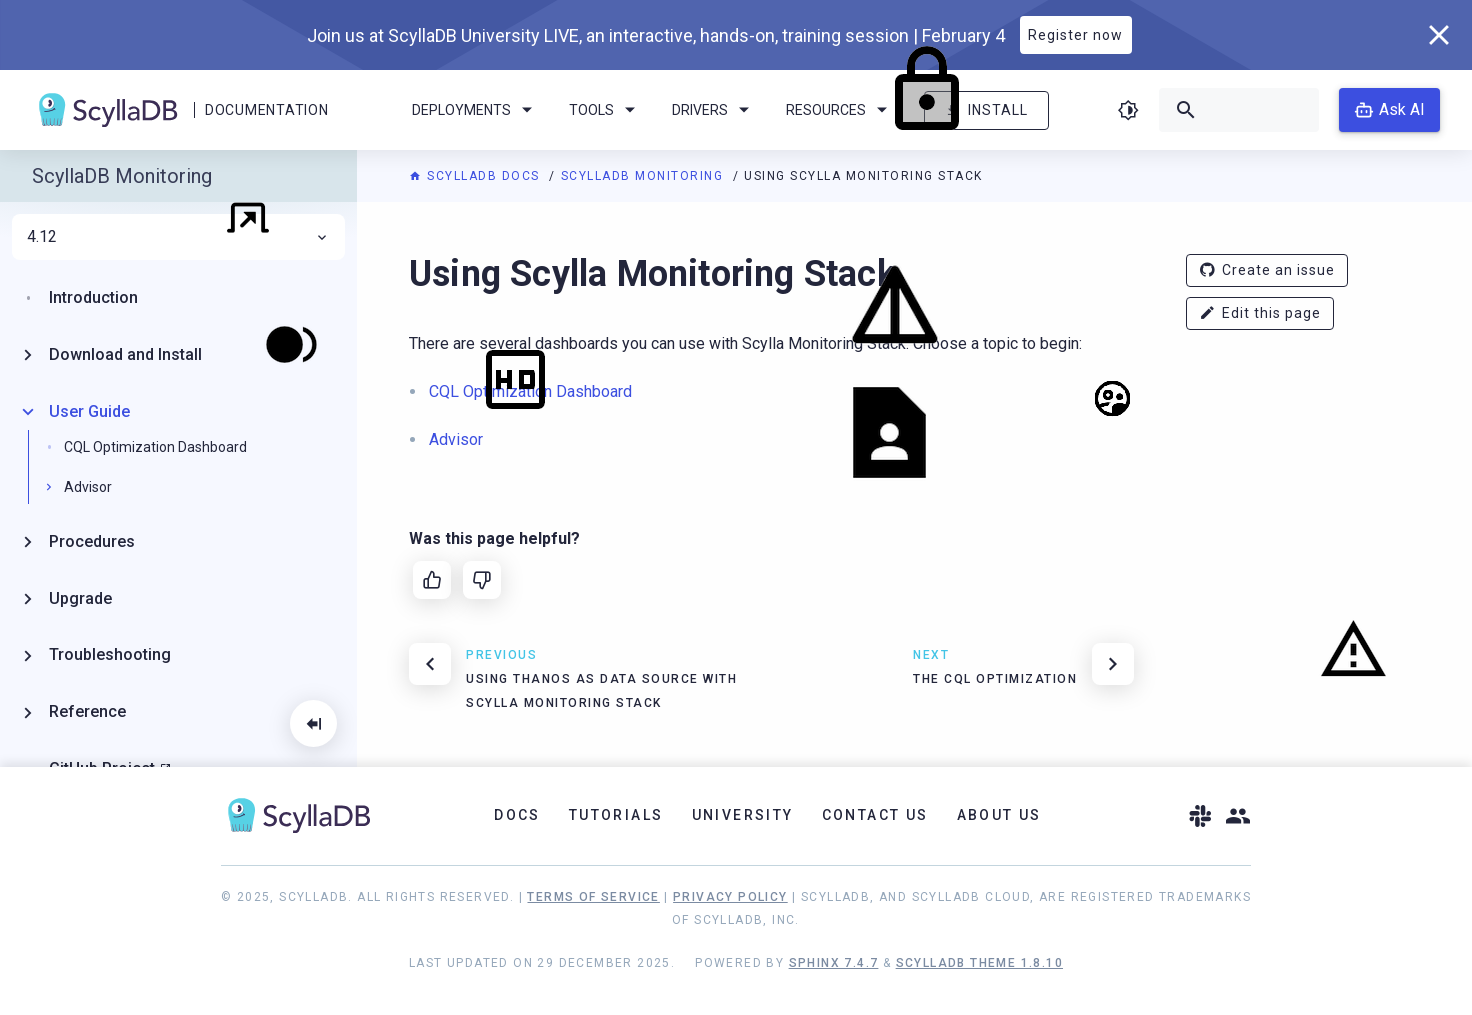 The width and height of the screenshot is (1472, 1015). I want to click on lock or secure this item, so click(927, 90).